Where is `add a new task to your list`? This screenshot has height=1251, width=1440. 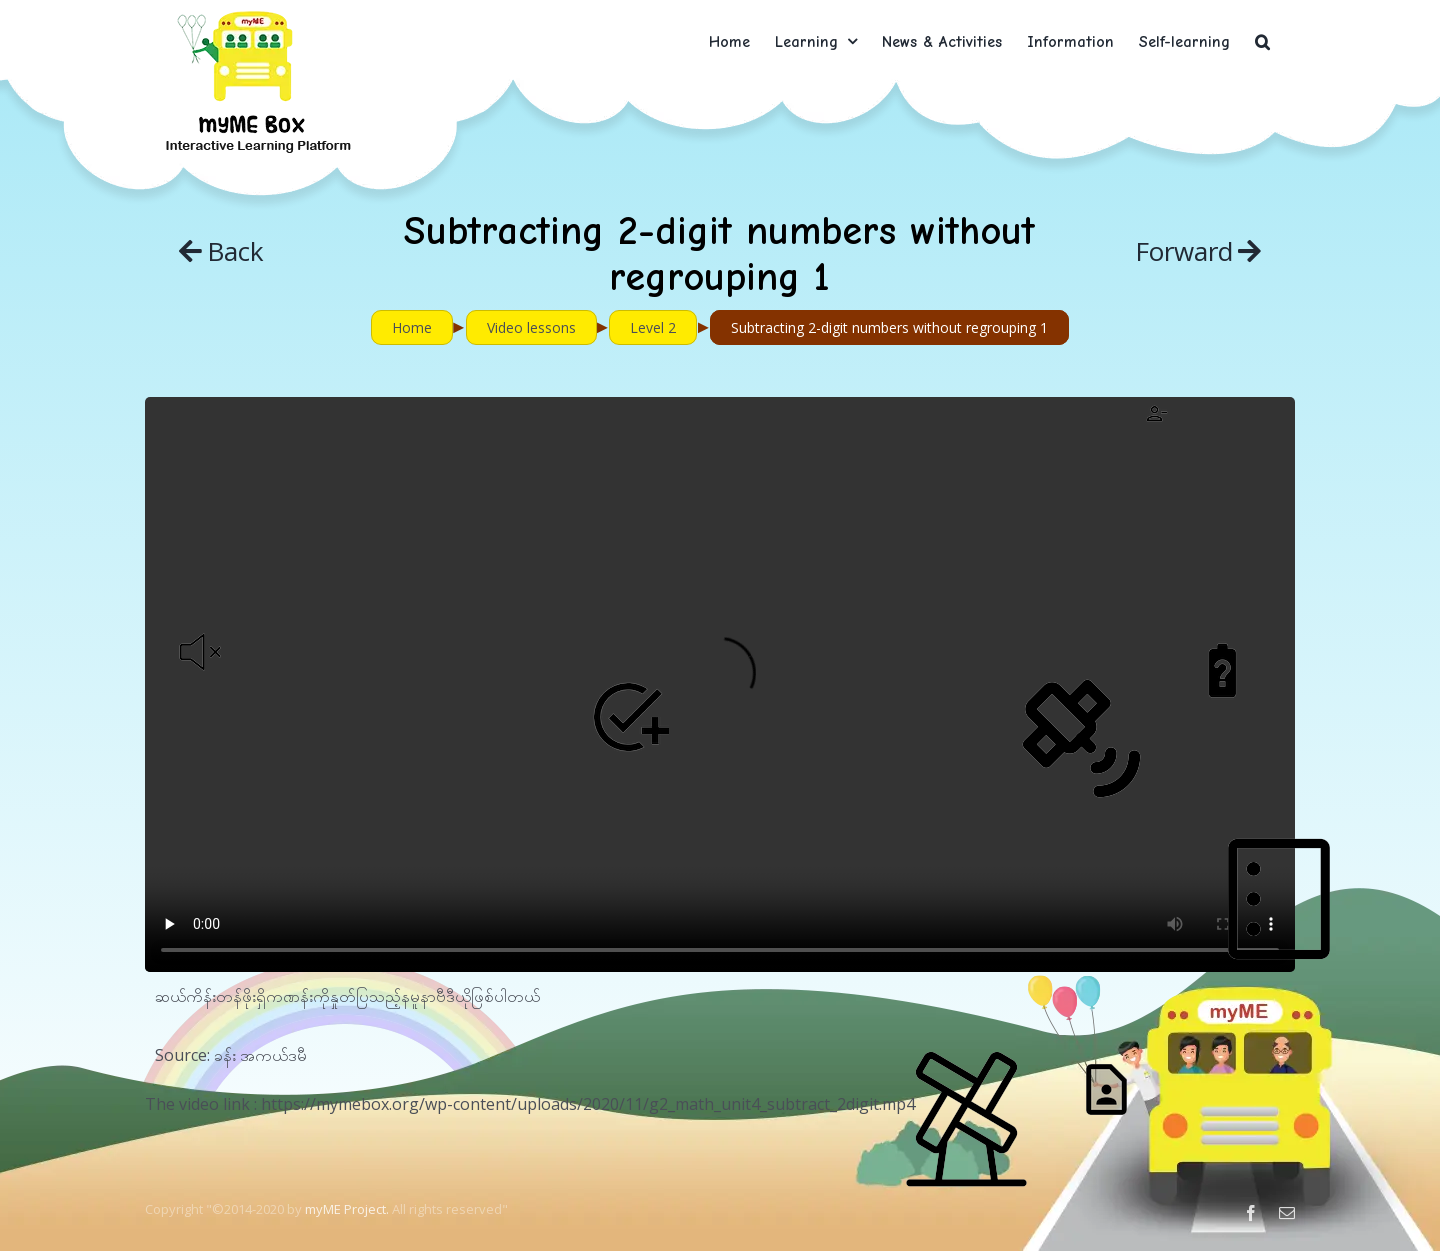
add a new task to your list is located at coordinates (628, 717).